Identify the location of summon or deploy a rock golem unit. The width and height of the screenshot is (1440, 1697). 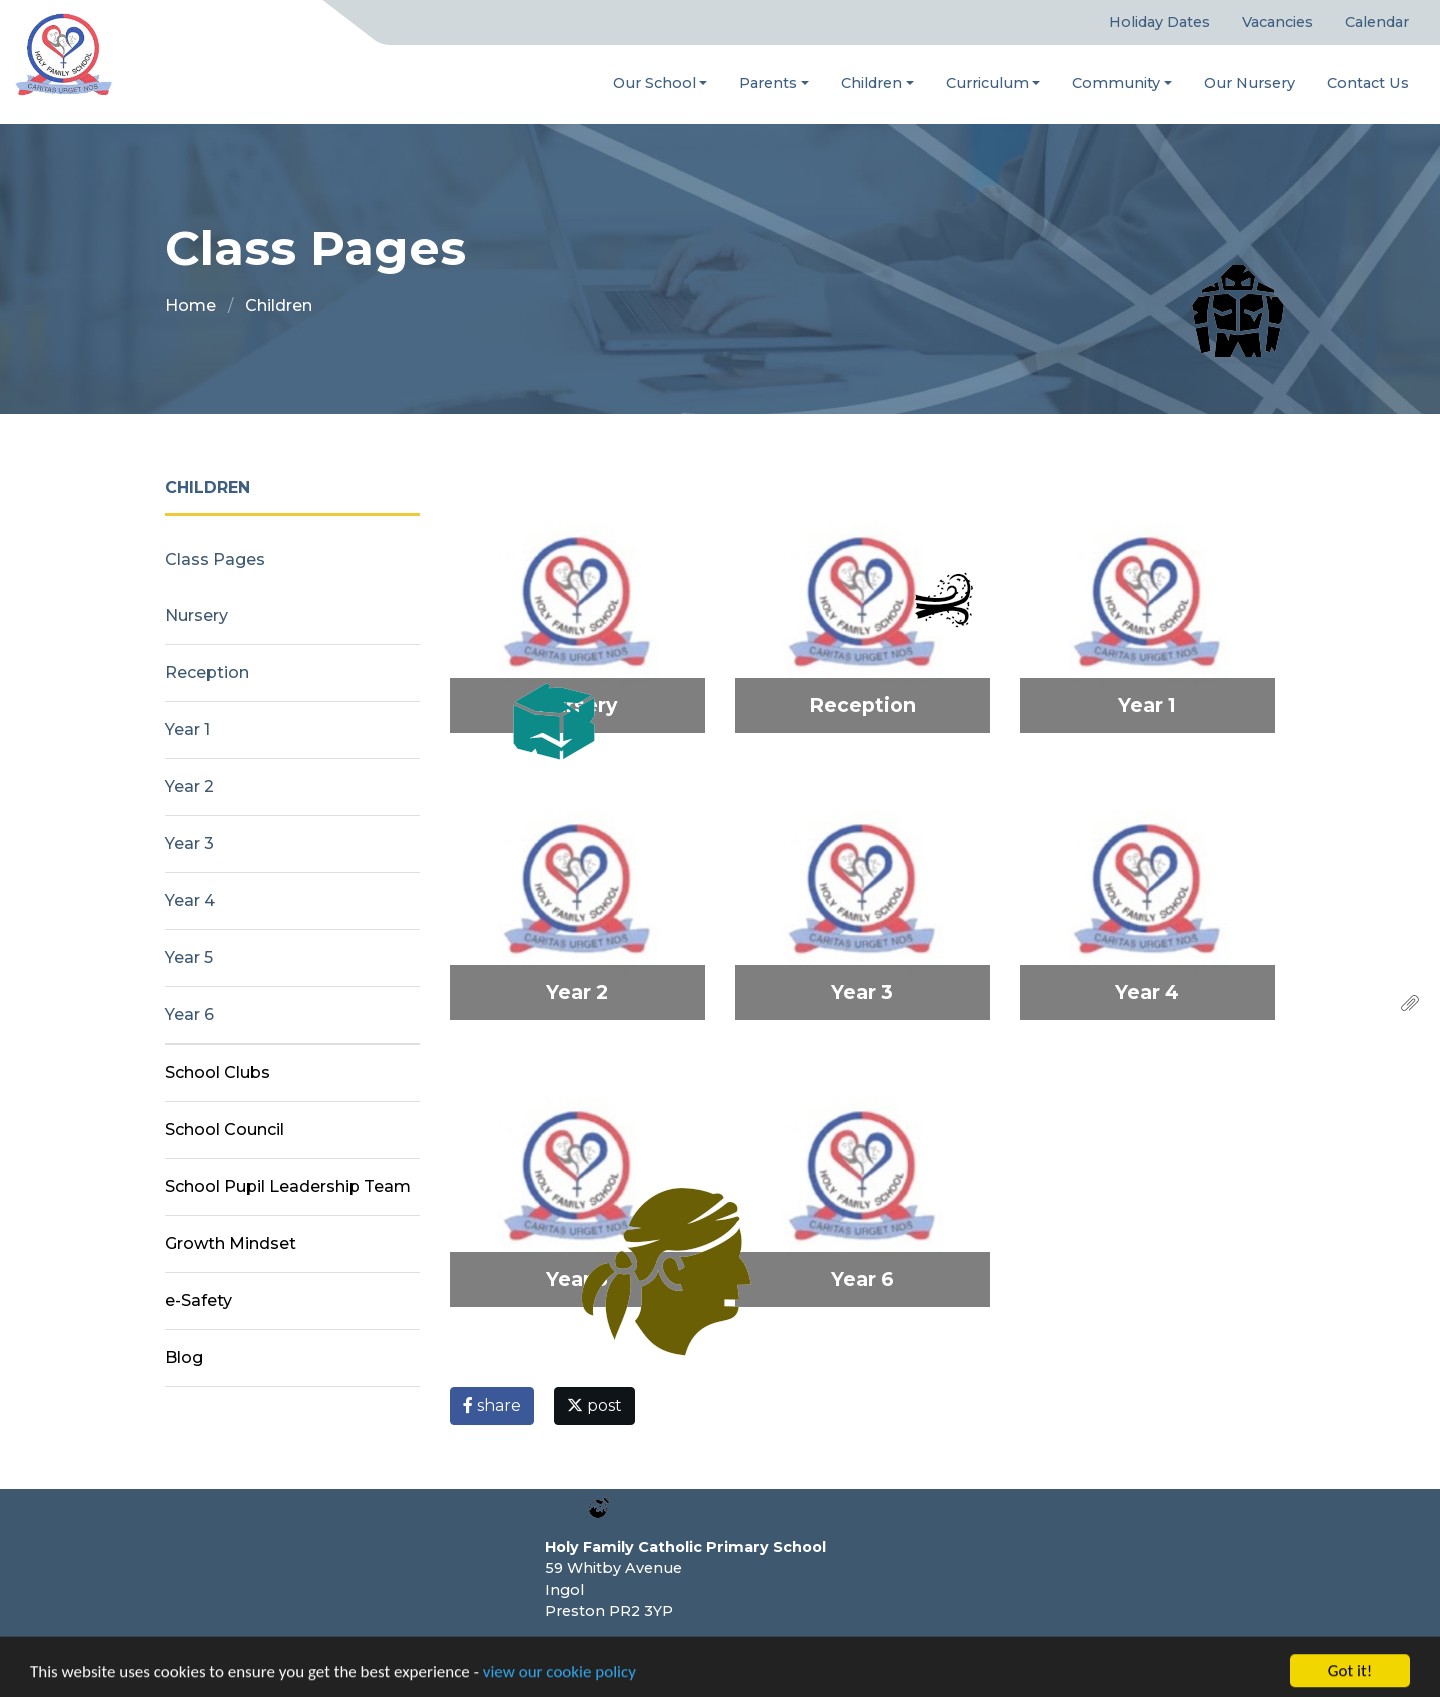
(1238, 311).